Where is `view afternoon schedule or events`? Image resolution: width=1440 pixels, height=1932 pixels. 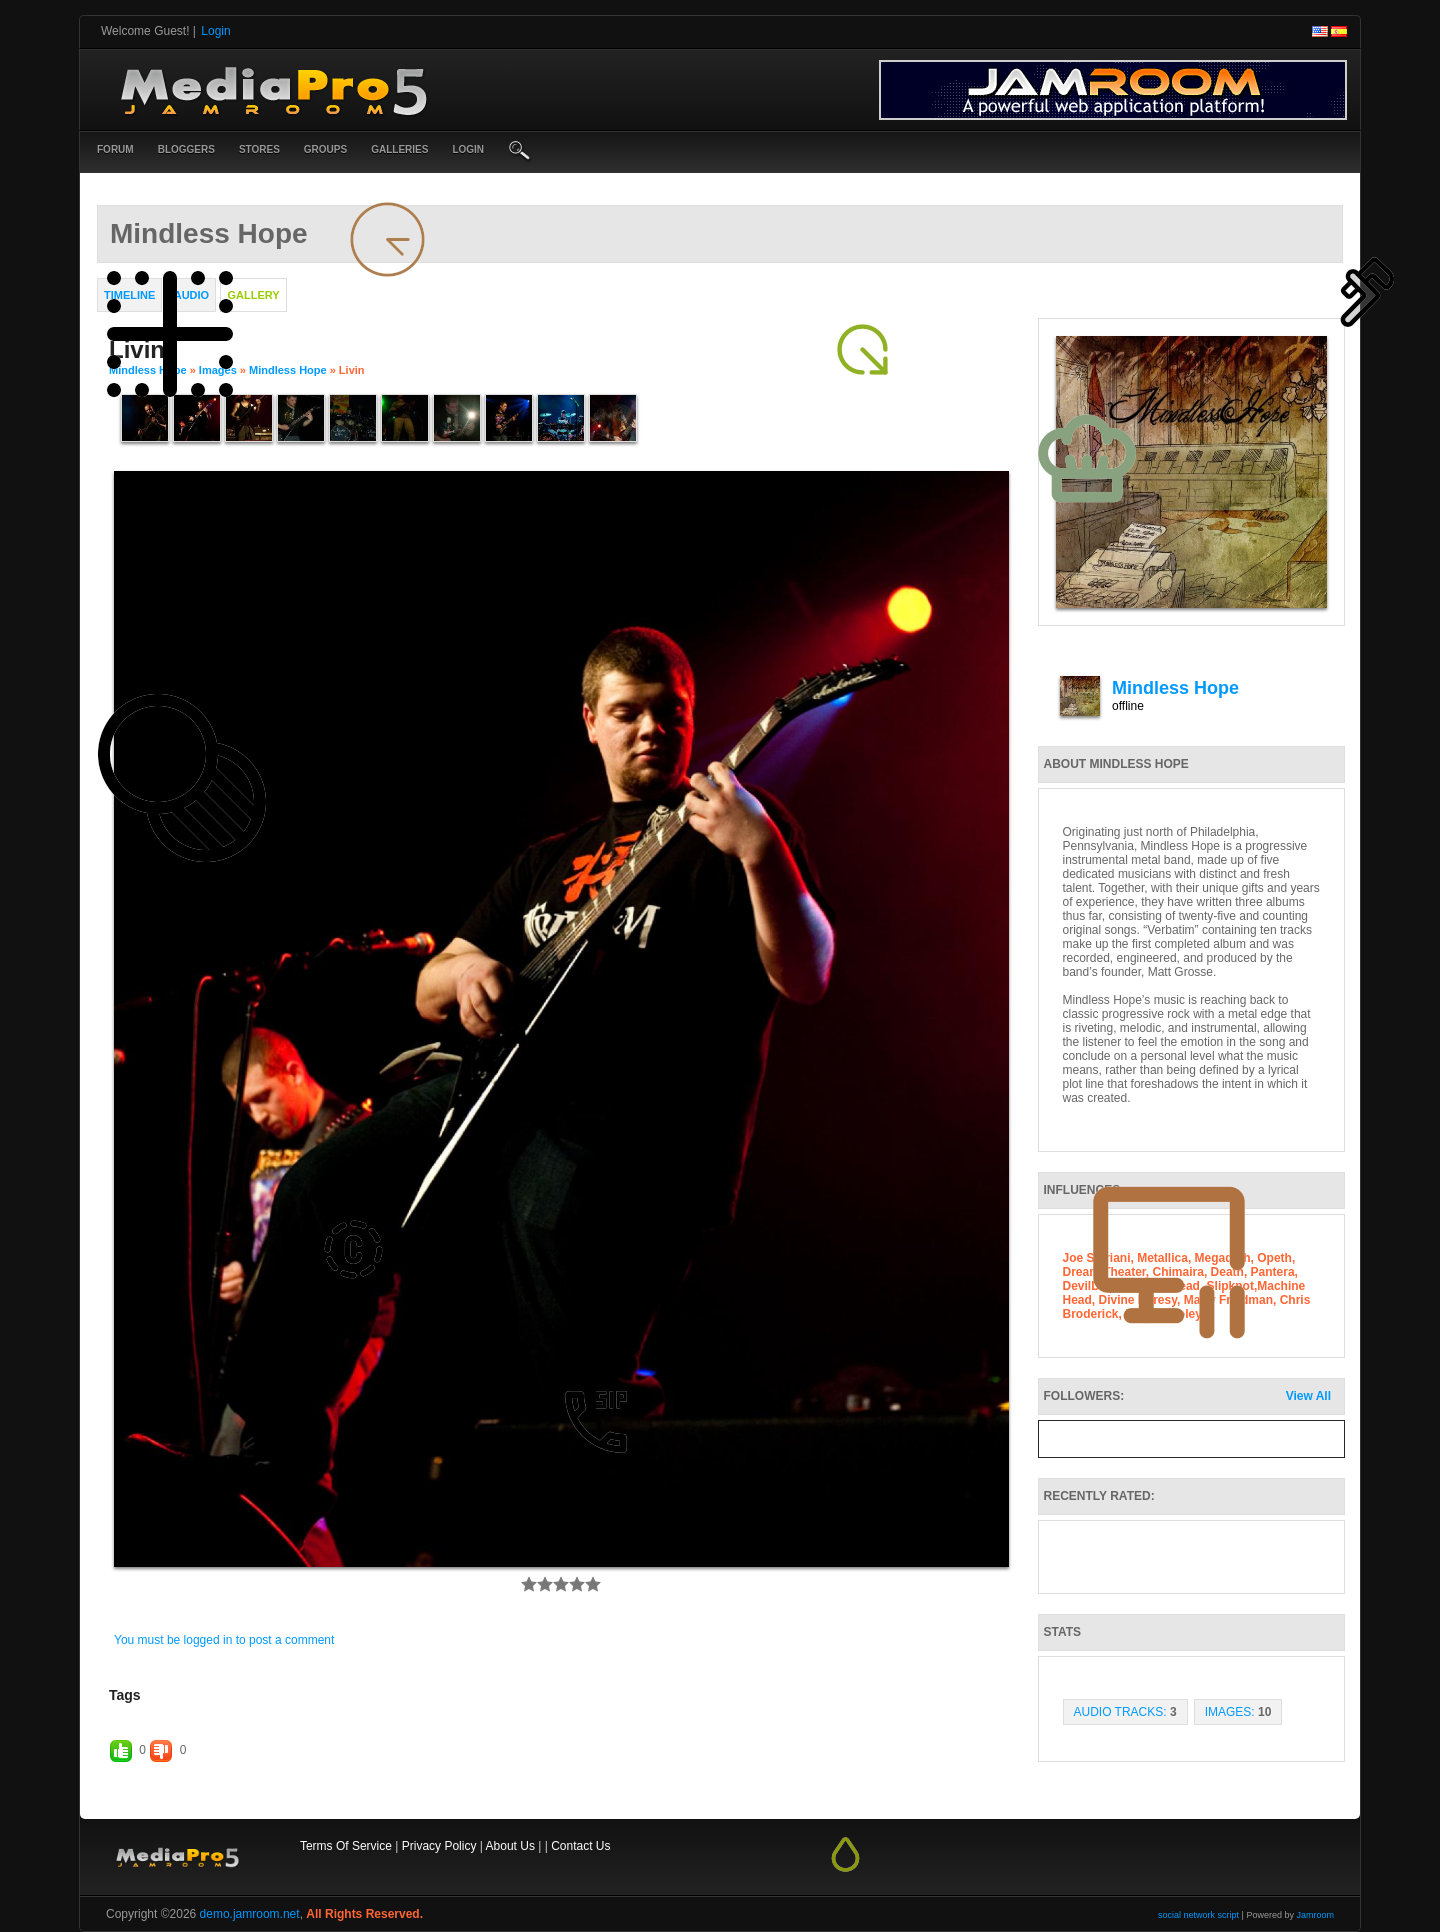 view afternoon schedule or events is located at coordinates (387, 239).